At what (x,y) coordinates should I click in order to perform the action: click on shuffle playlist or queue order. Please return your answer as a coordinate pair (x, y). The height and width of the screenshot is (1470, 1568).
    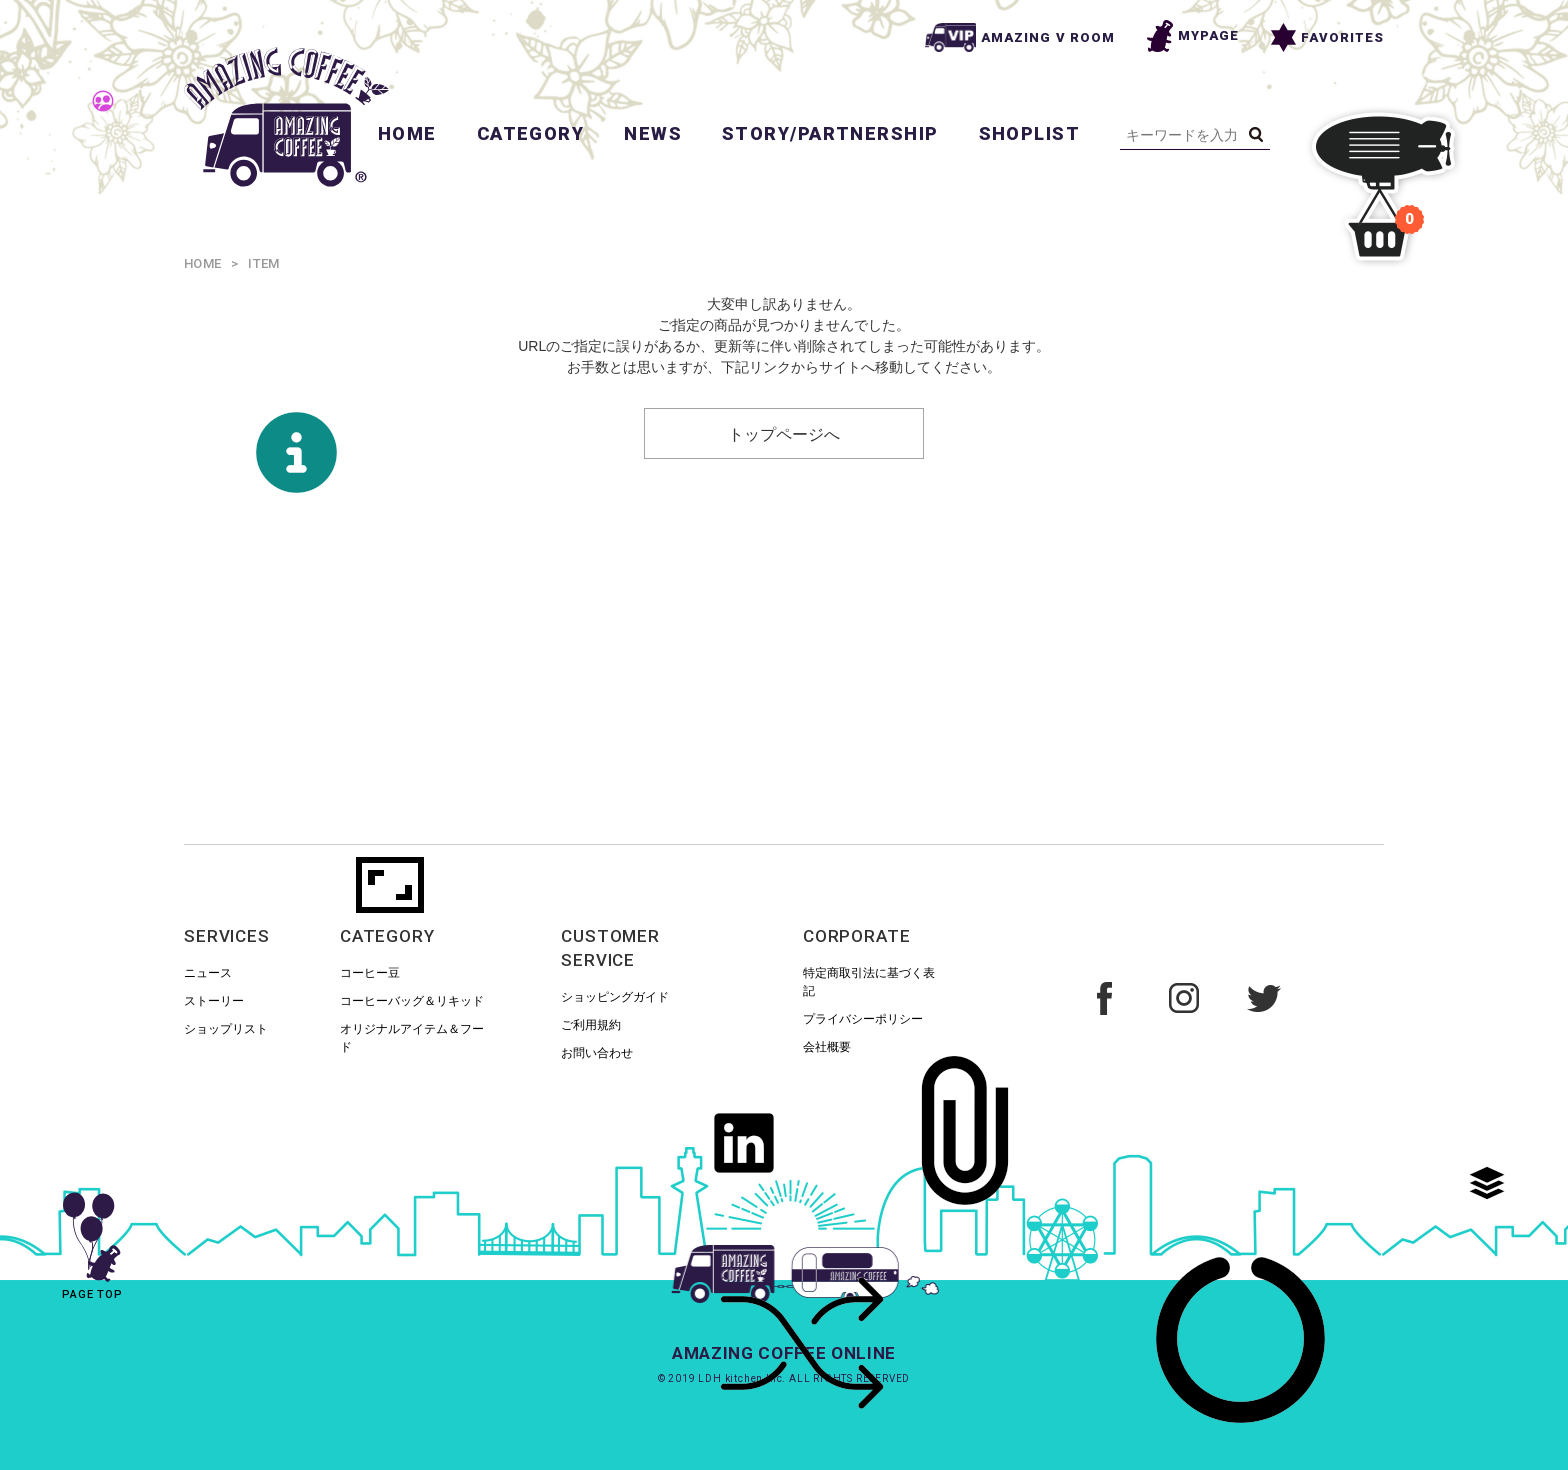
    Looking at the image, I should click on (799, 1343).